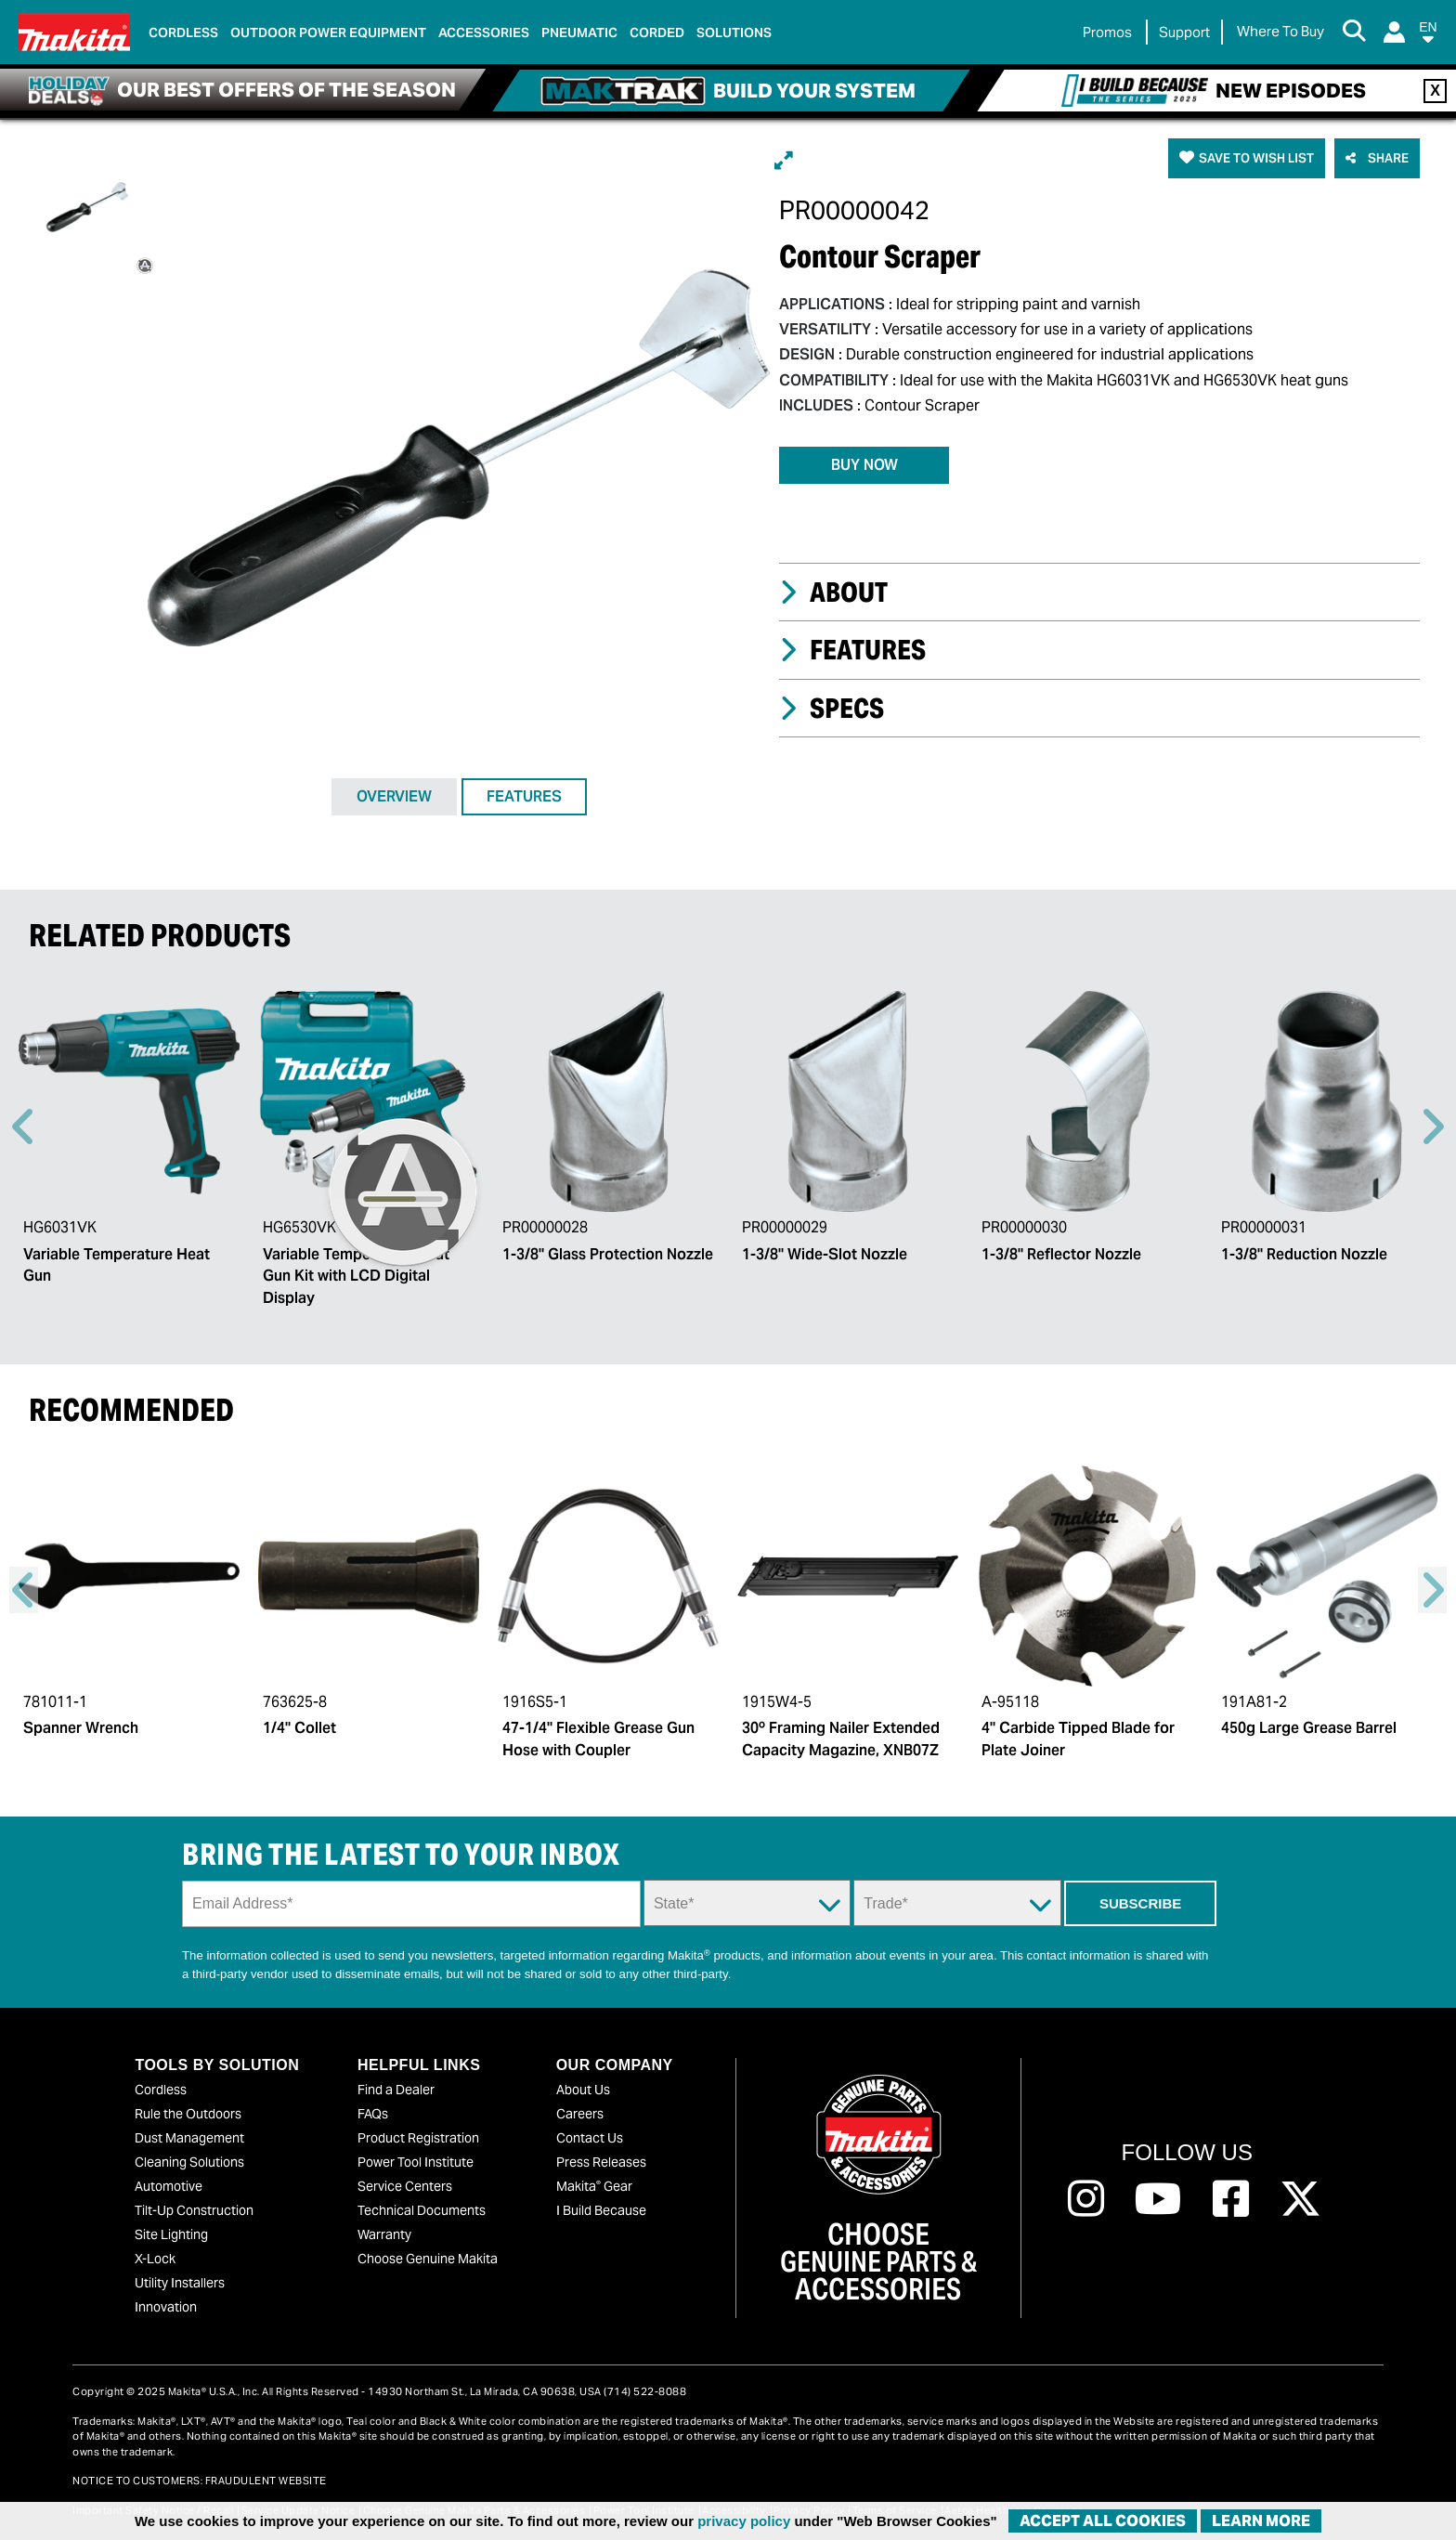  Describe the element at coordinates (403, 1192) in the screenshot. I see `open the software updater application` at that location.